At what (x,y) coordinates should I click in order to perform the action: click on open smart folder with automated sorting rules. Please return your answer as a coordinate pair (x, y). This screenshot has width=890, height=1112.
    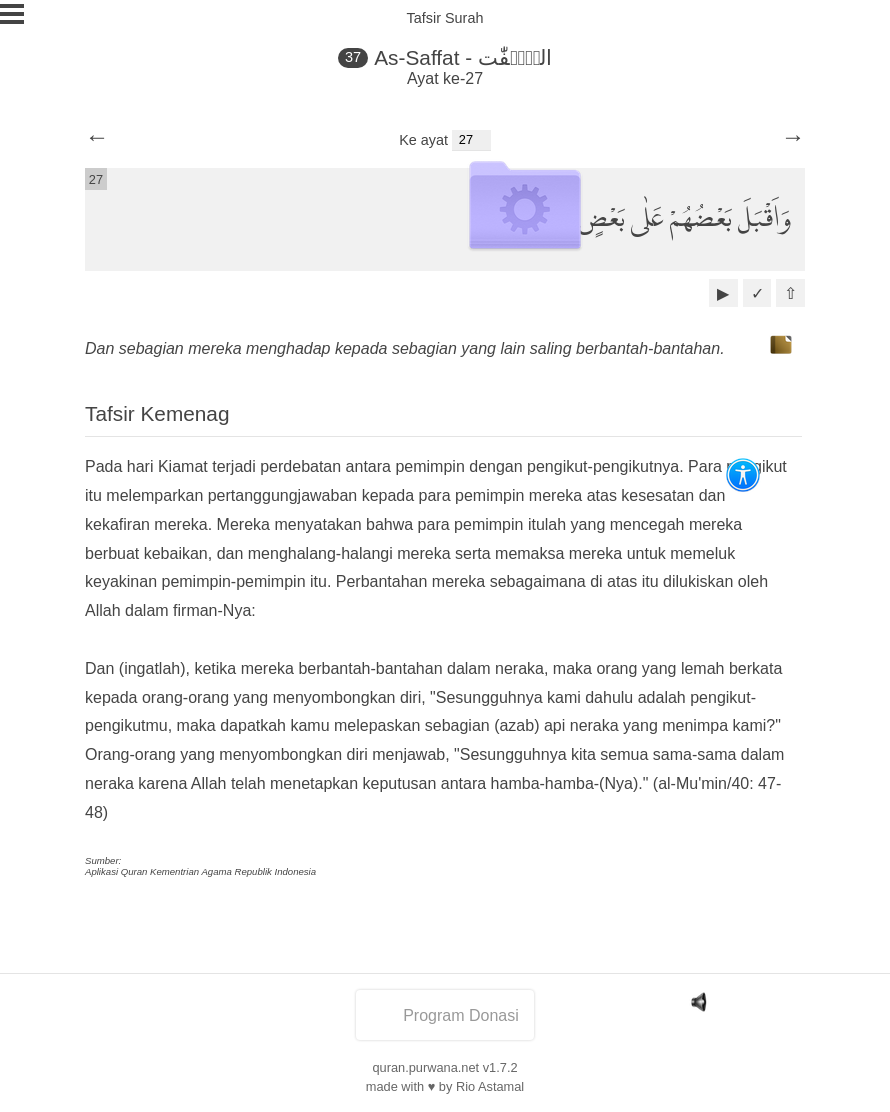
    Looking at the image, I should click on (525, 205).